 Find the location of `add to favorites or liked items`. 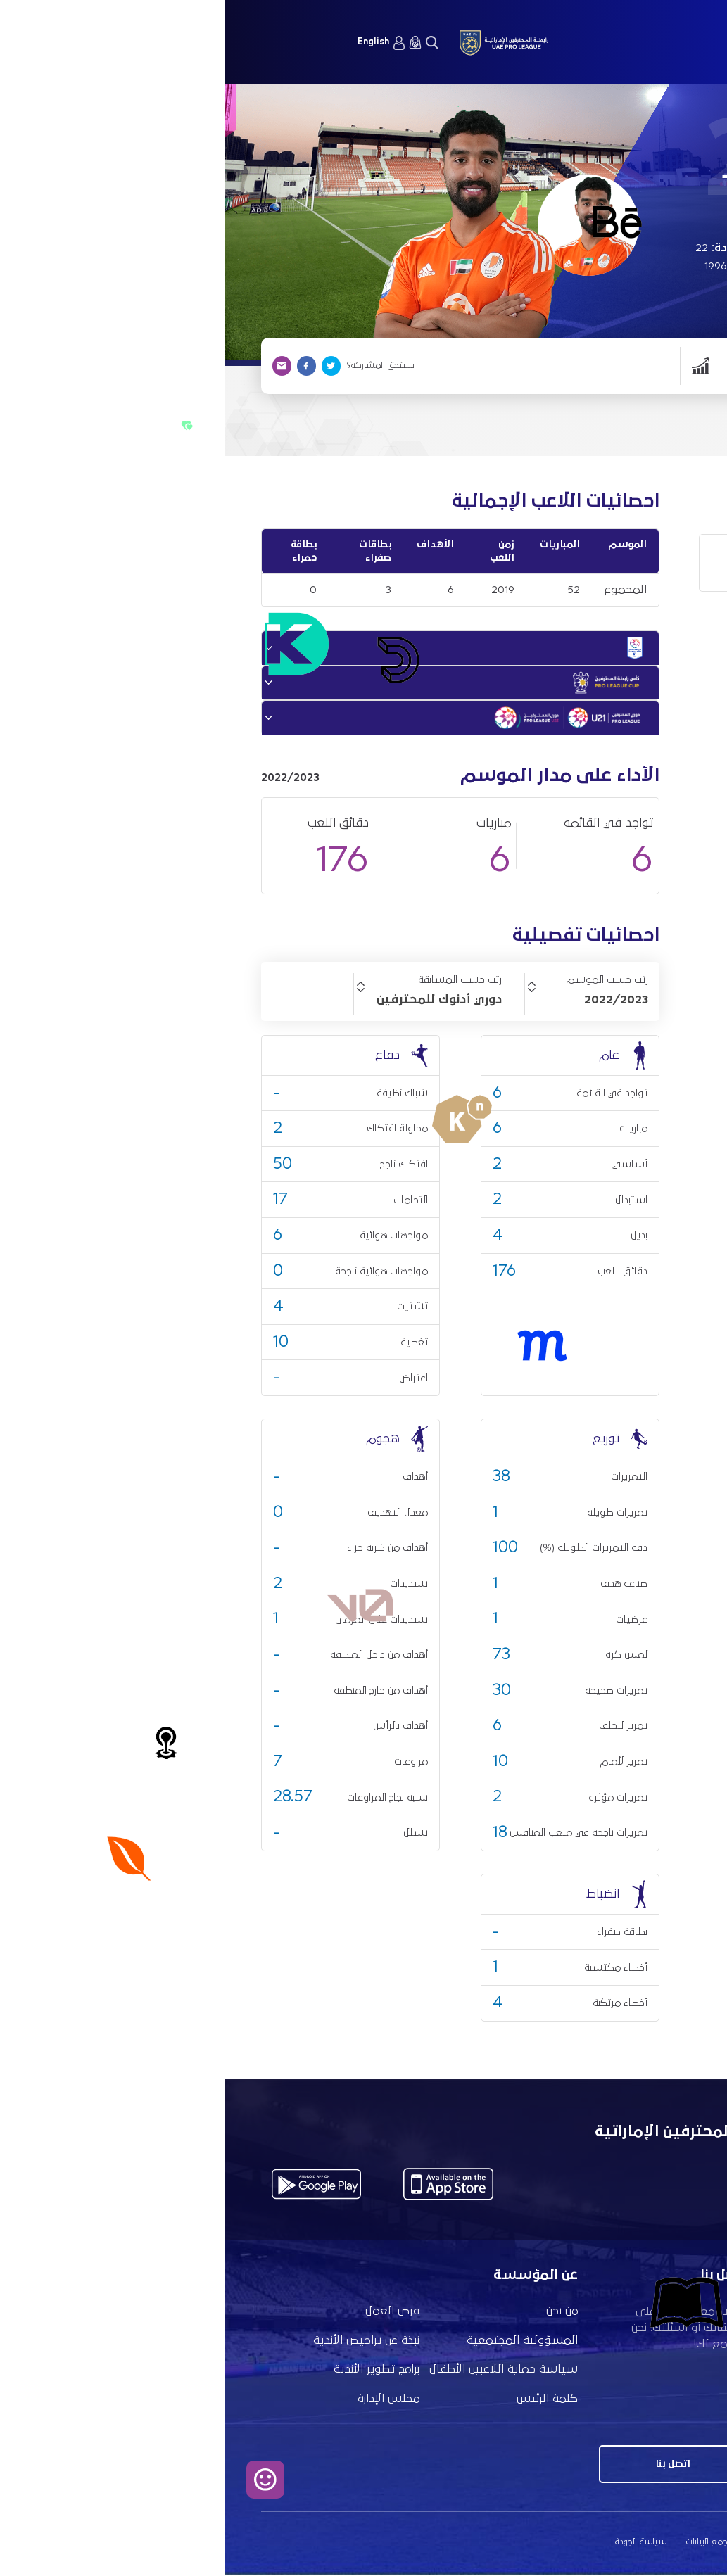

add to favorites or liked items is located at coordinates (187, 425).